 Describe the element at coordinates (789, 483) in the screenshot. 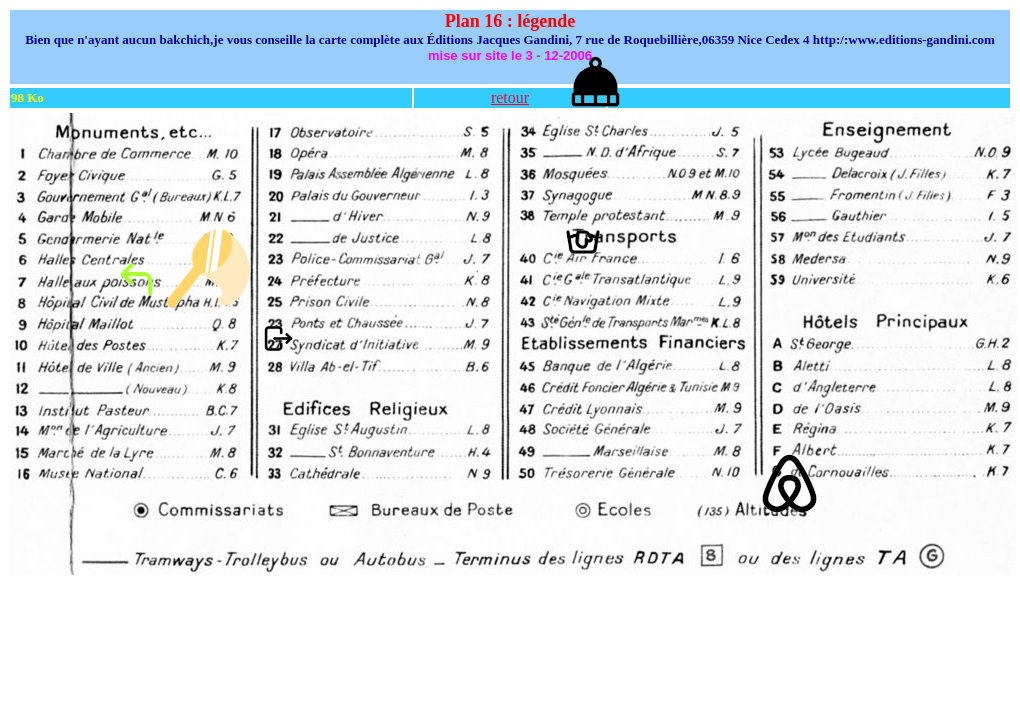

I see `open the Airbnb app or website` at that location.